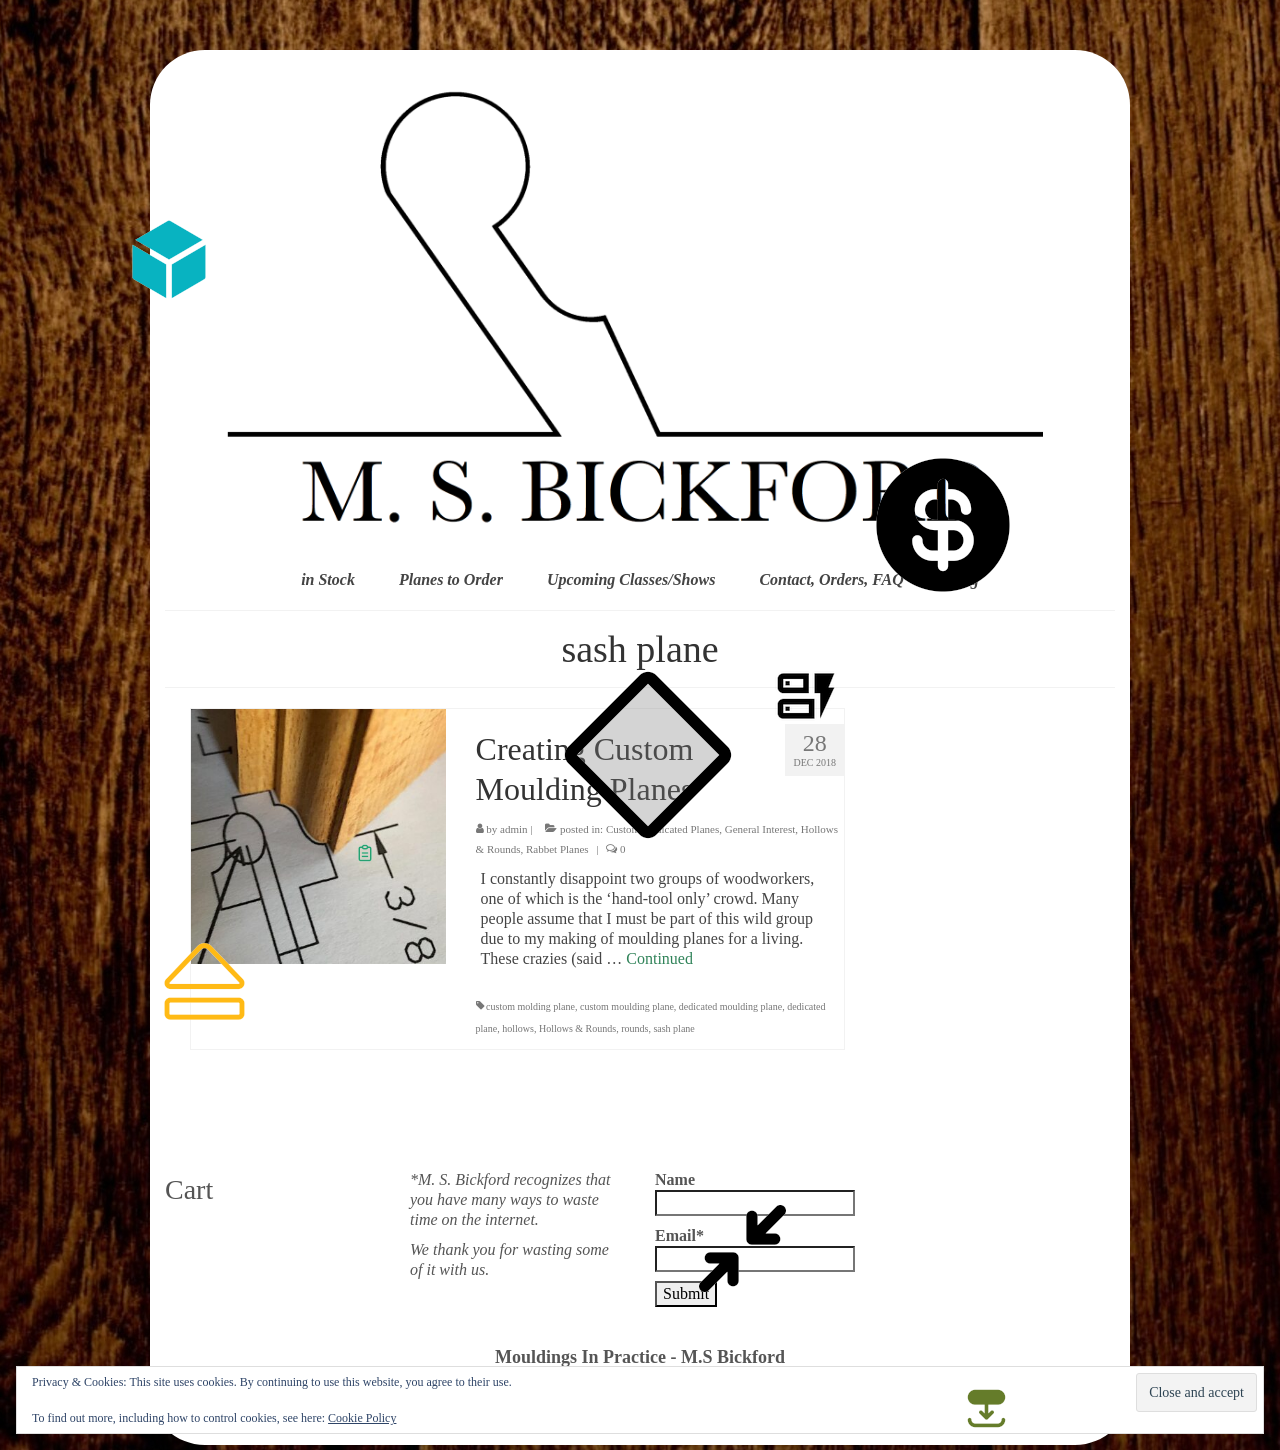 The width and height of the screenshot is (1280, 1450). I want to click on indicates premium or pro membership status, so click(648, 755).